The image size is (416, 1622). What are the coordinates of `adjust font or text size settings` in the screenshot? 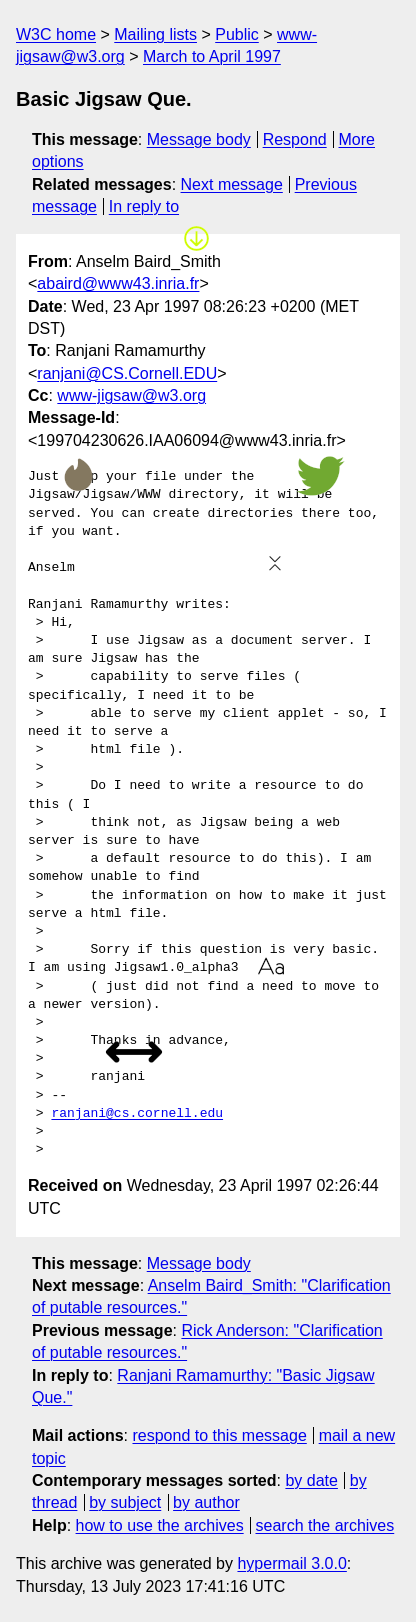 It's located at (271, 966).